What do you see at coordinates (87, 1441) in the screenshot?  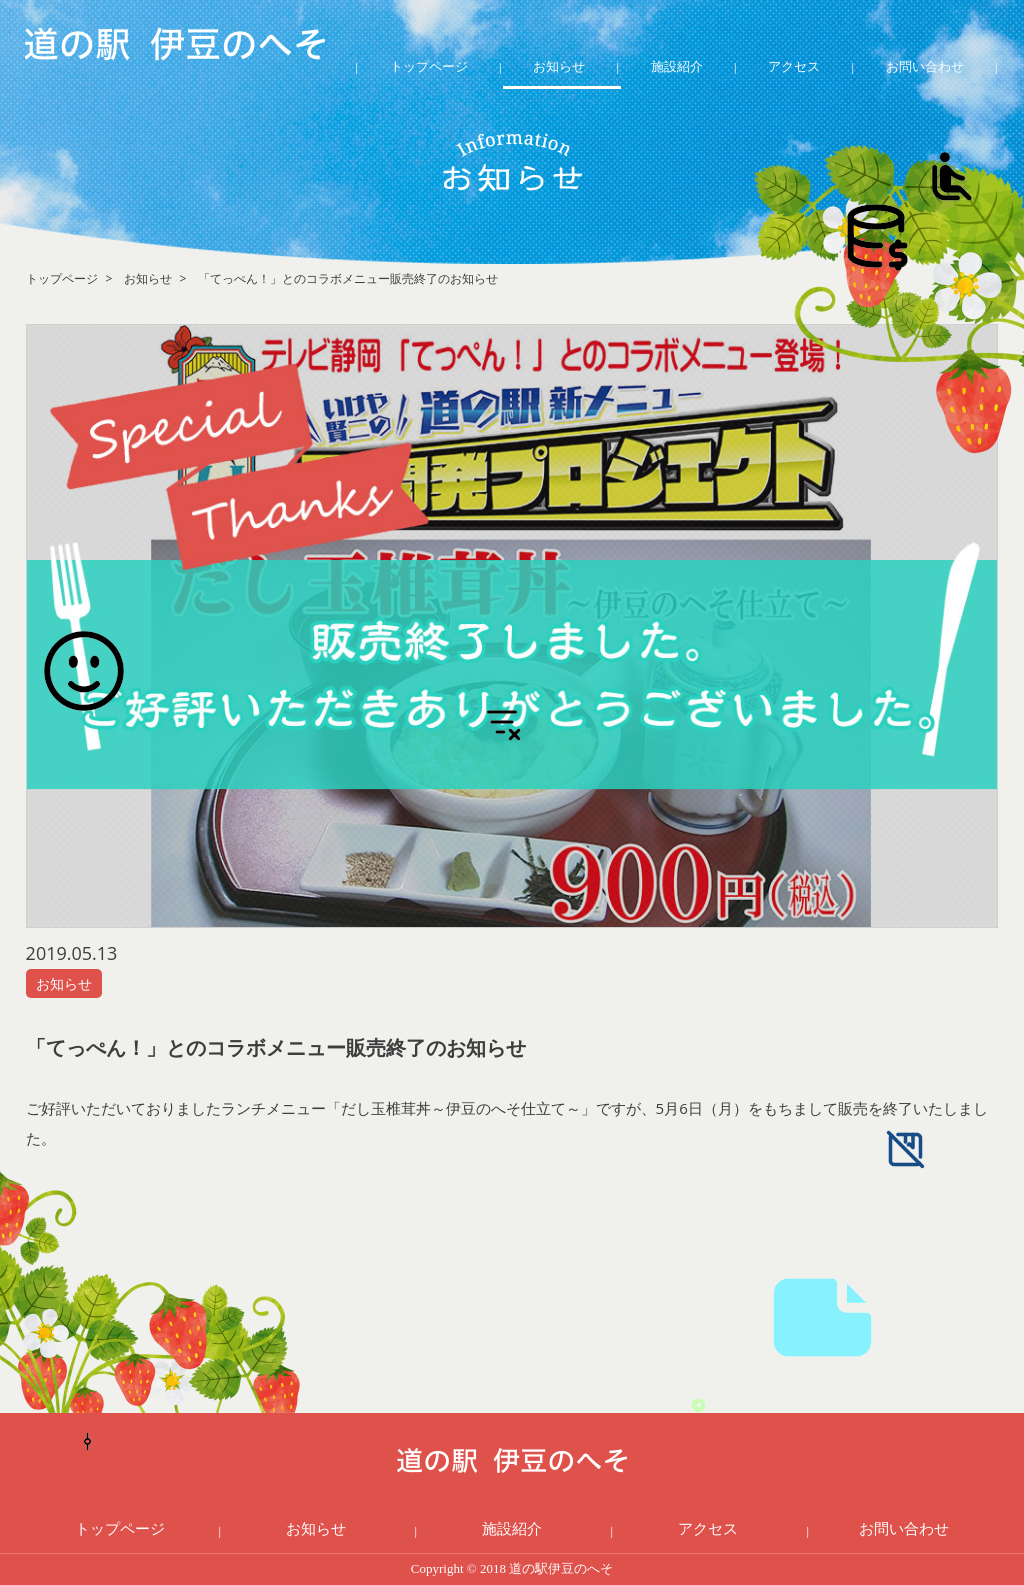 I see `view commit history in version control` at bounding box center [87, 1441].